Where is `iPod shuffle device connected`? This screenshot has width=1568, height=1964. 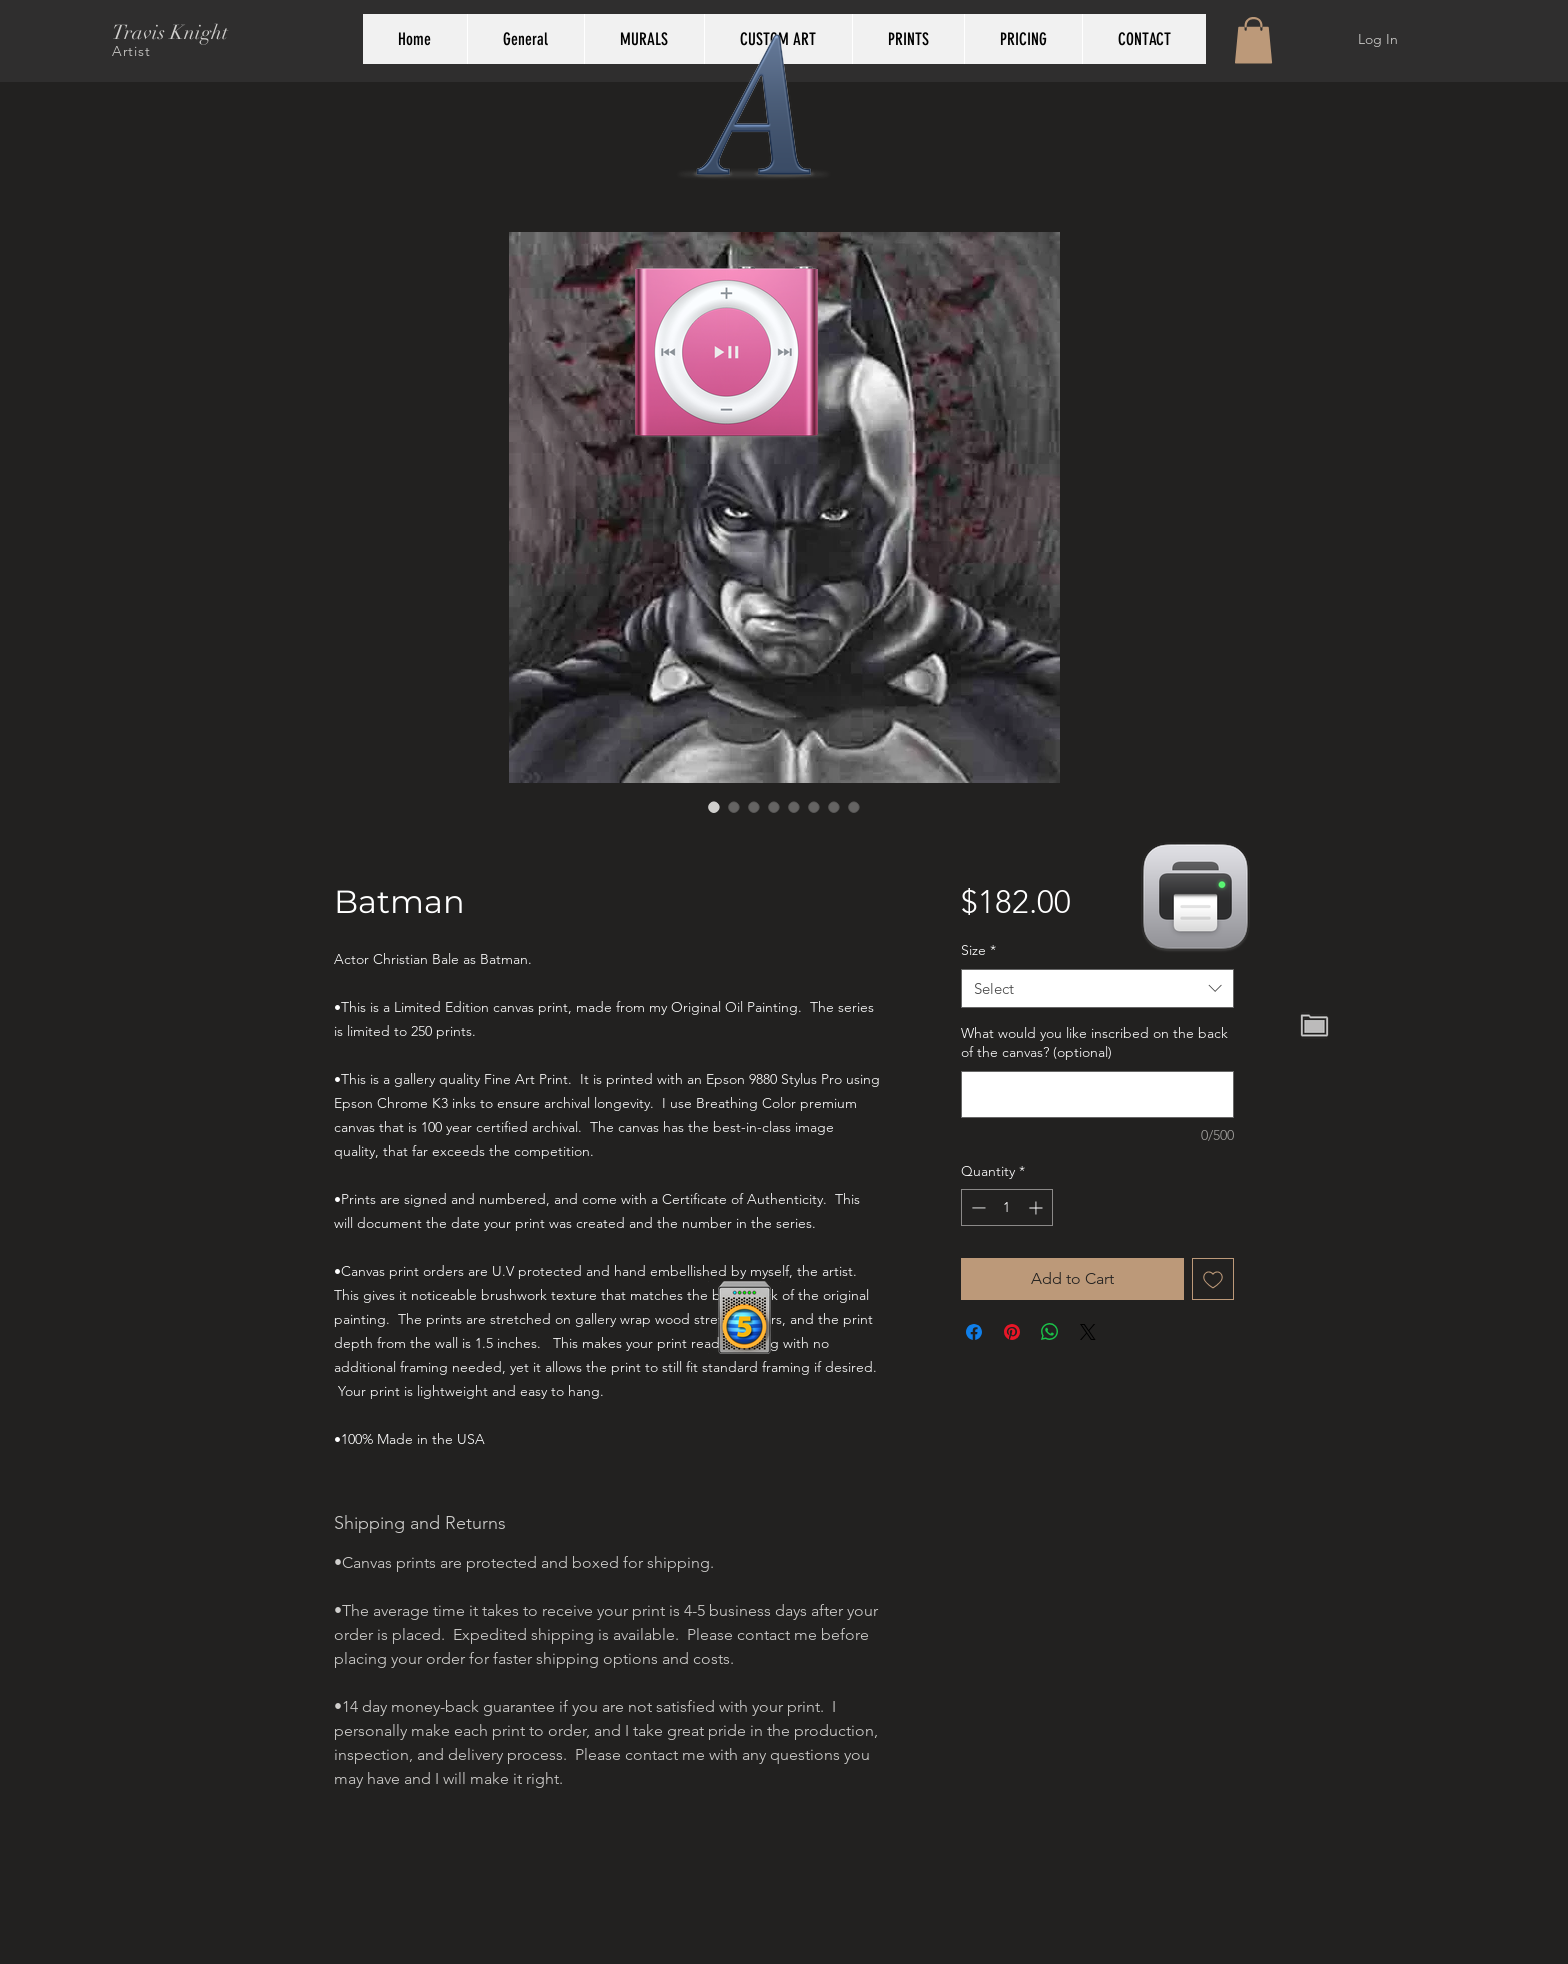
iPod shuffle device connected is located at coordinates (726, 351).